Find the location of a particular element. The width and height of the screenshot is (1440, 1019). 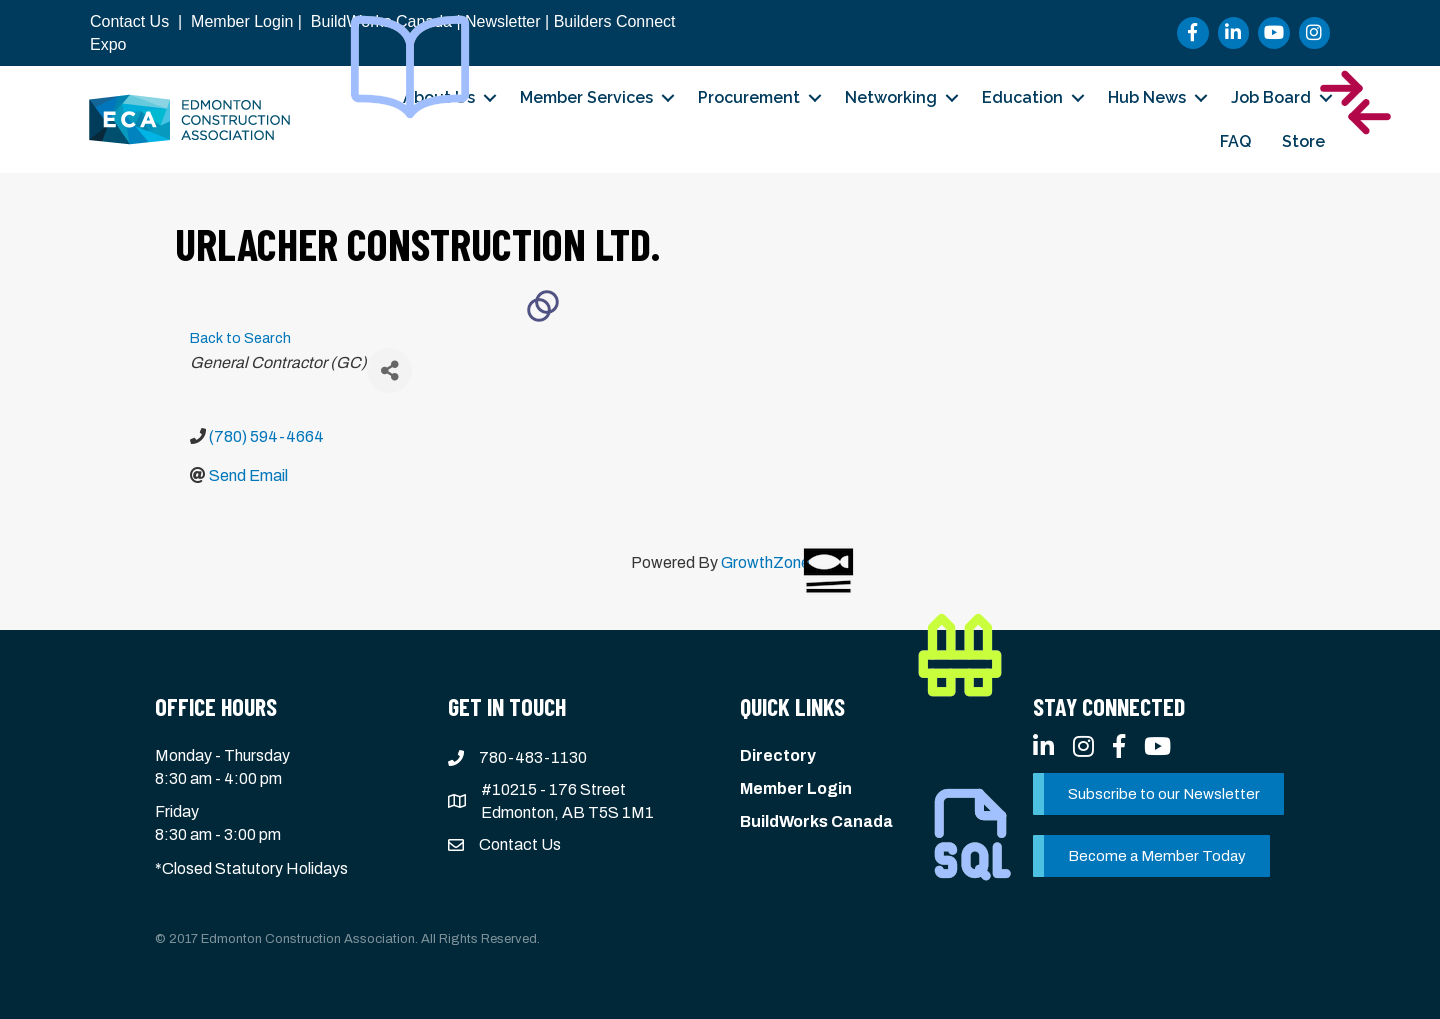

access property boundary settings is located at coordinates (960, 655).